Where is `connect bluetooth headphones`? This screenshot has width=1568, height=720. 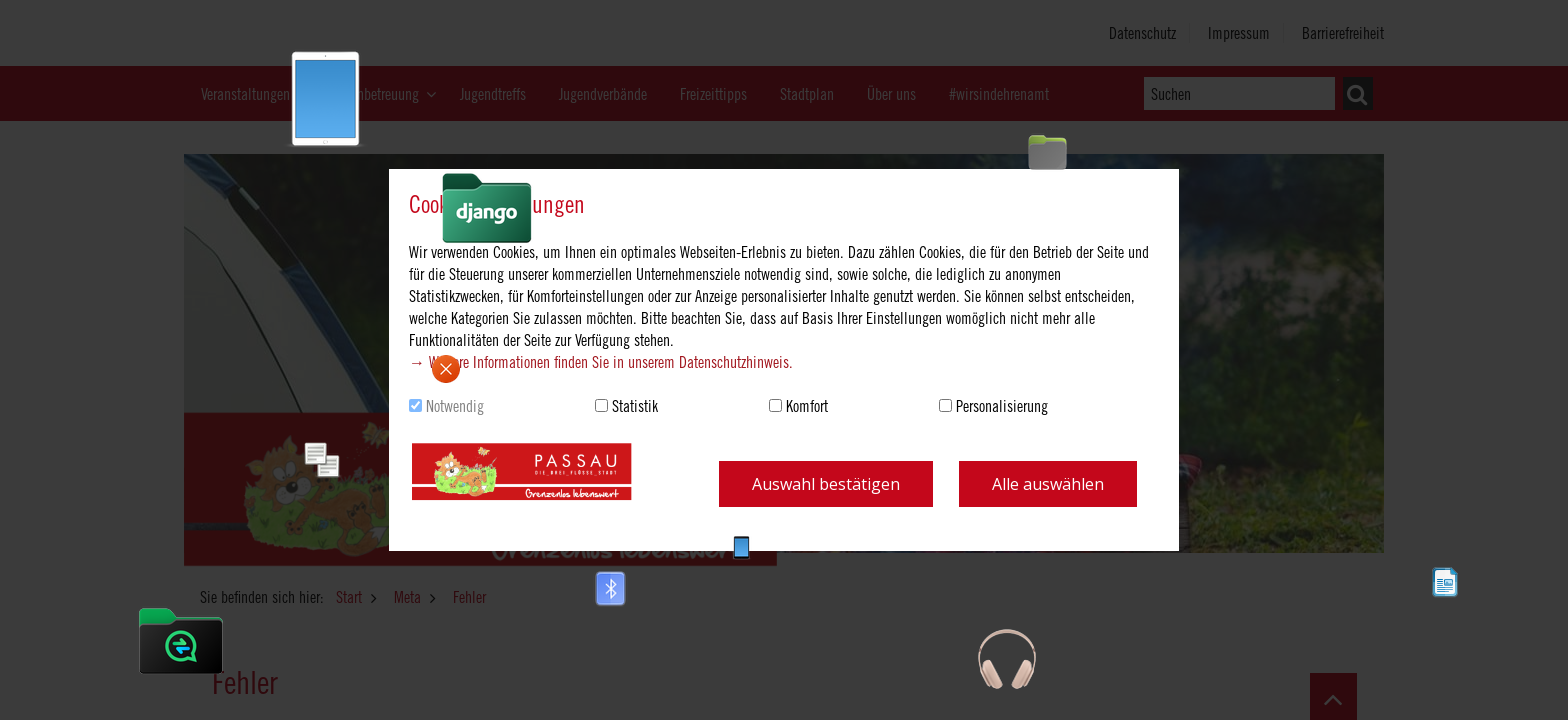
connect bluetooth headphones is located at coordinates (1007, 660).